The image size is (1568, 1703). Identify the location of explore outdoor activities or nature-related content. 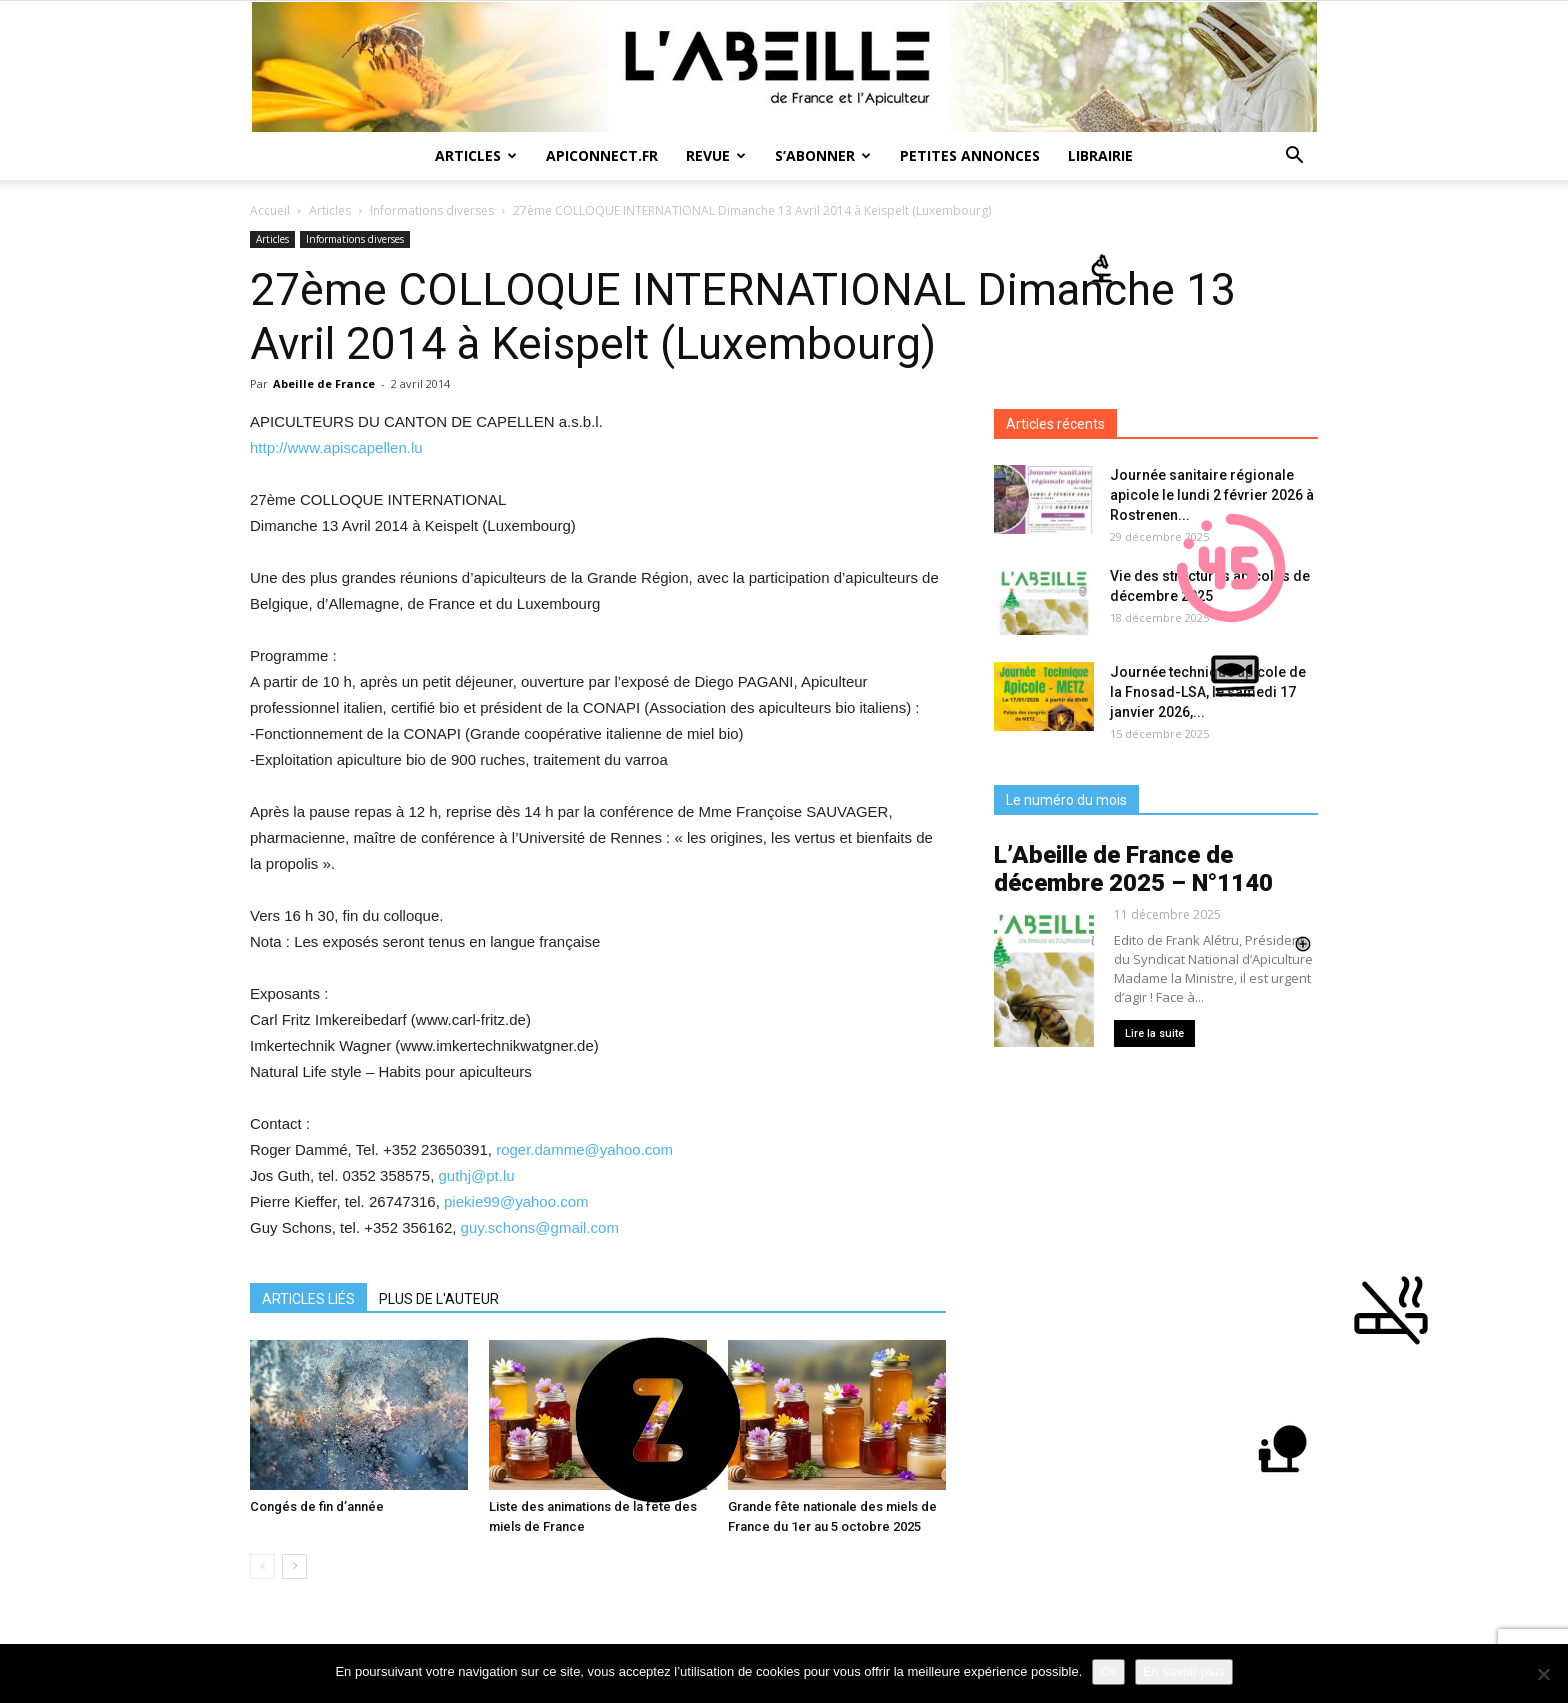
(1282, 1448).